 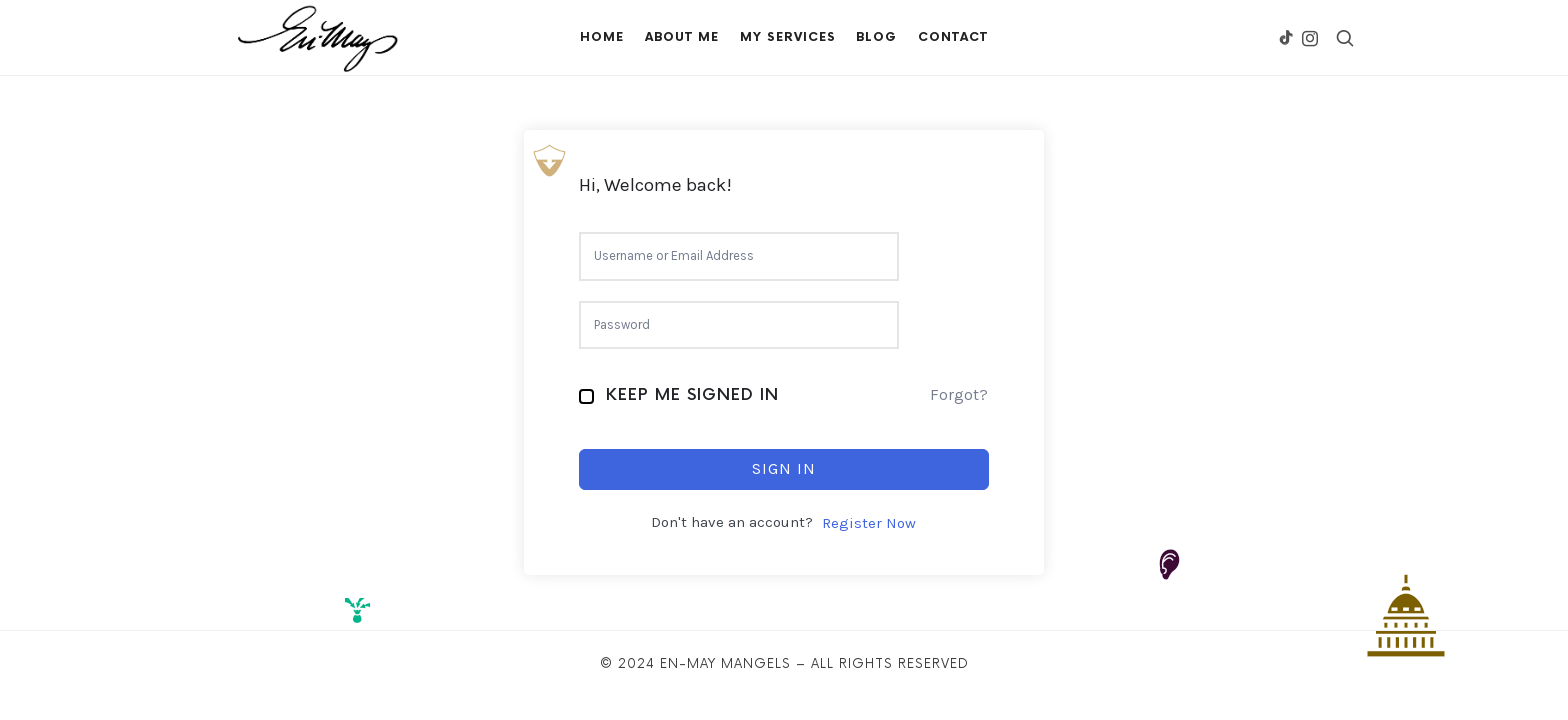 What do you see at coordinates (1406, 615) in the screenshot?
I see `access government or legislative information` at bounding box center [1406, 615].